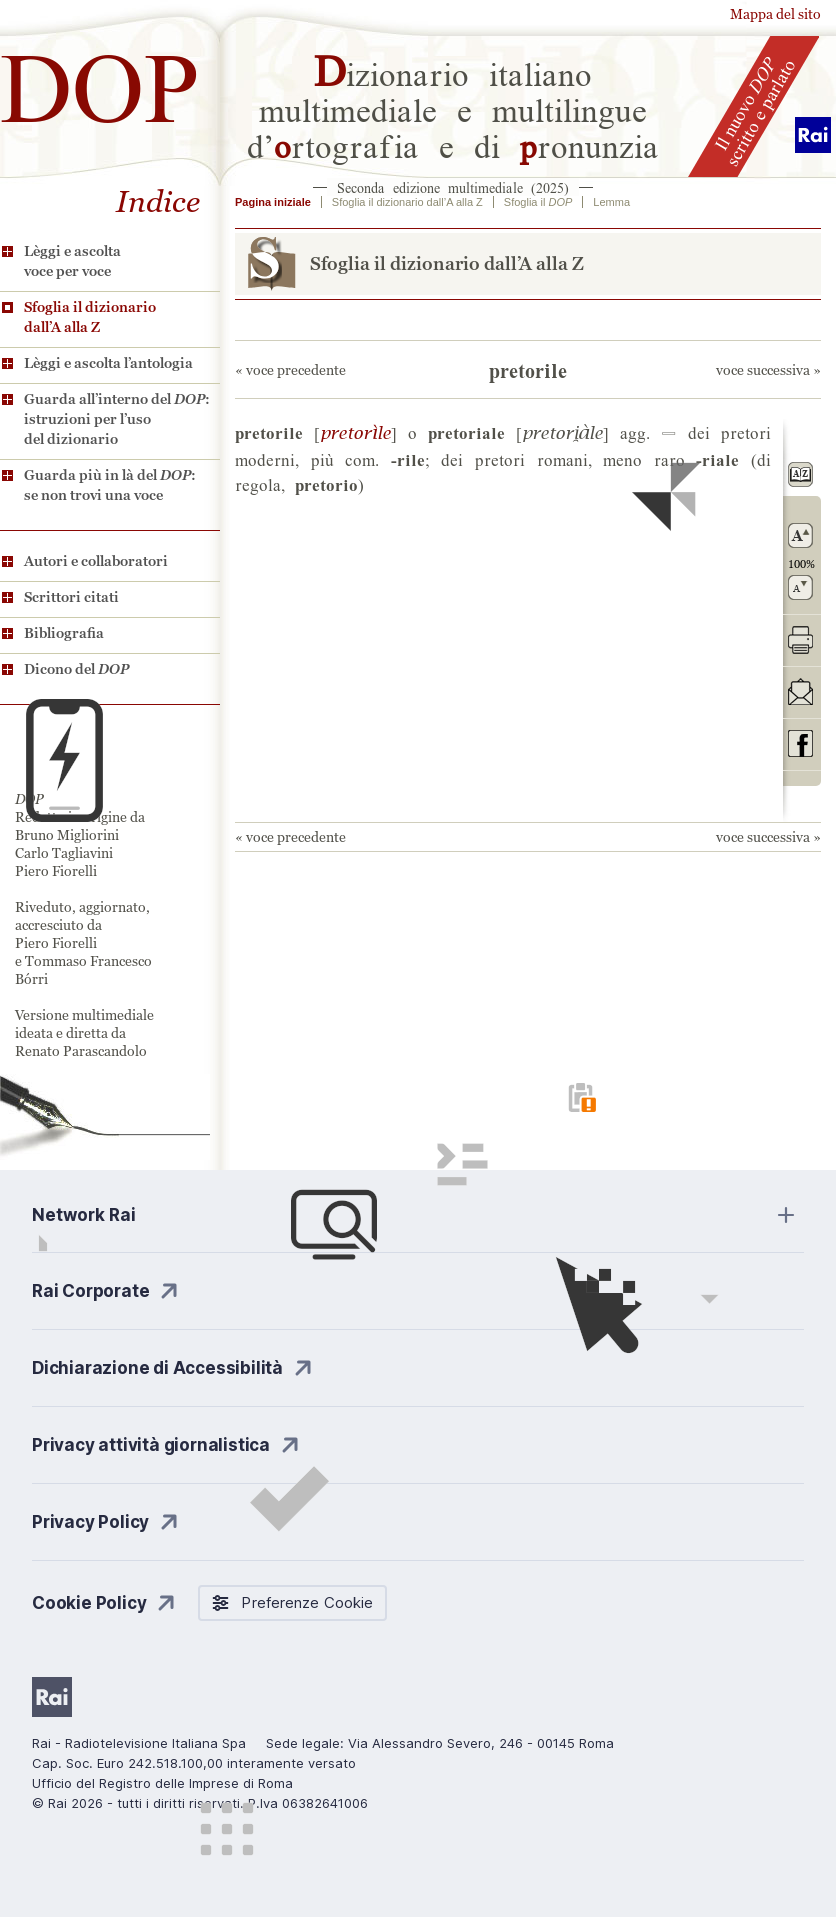  What do you see at coordinates (581, 1097) in the screenshot?
I see `indicates a task or item is due or requires attention` at bounding box center [581, 1097].